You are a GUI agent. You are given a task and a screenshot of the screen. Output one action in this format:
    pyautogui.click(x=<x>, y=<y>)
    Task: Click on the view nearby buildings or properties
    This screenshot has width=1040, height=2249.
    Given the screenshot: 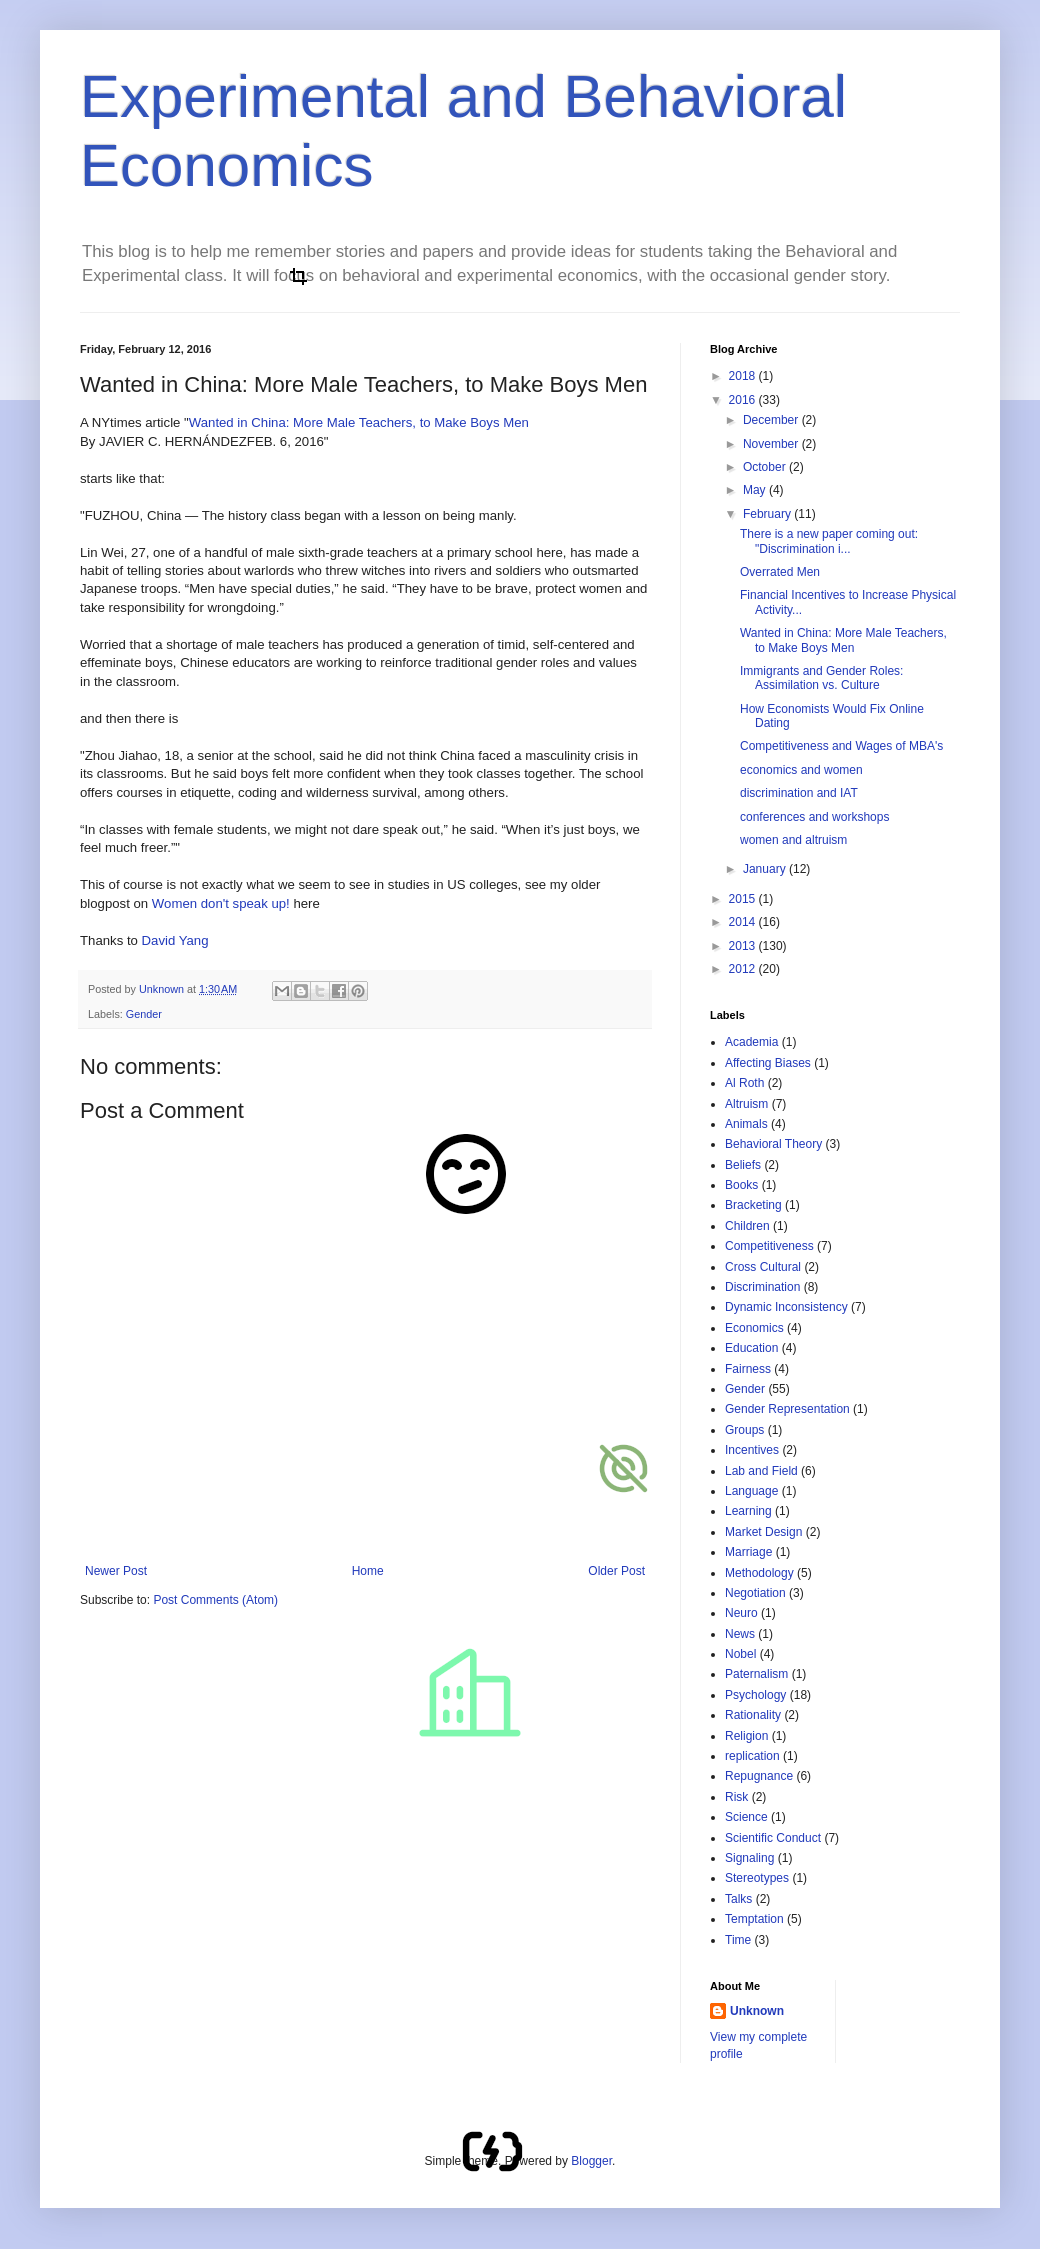 What is the action you would take?
    pyautogui.click(x=470, y=1696)
    